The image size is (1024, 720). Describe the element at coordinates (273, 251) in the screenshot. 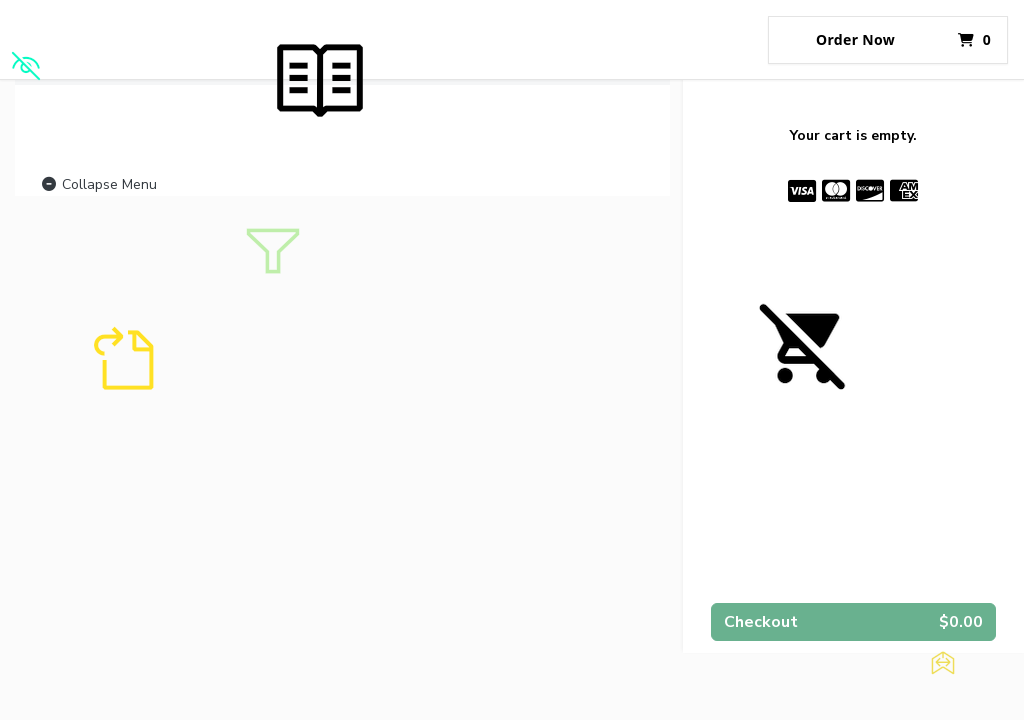

I see `filter or sort list items` at that location.